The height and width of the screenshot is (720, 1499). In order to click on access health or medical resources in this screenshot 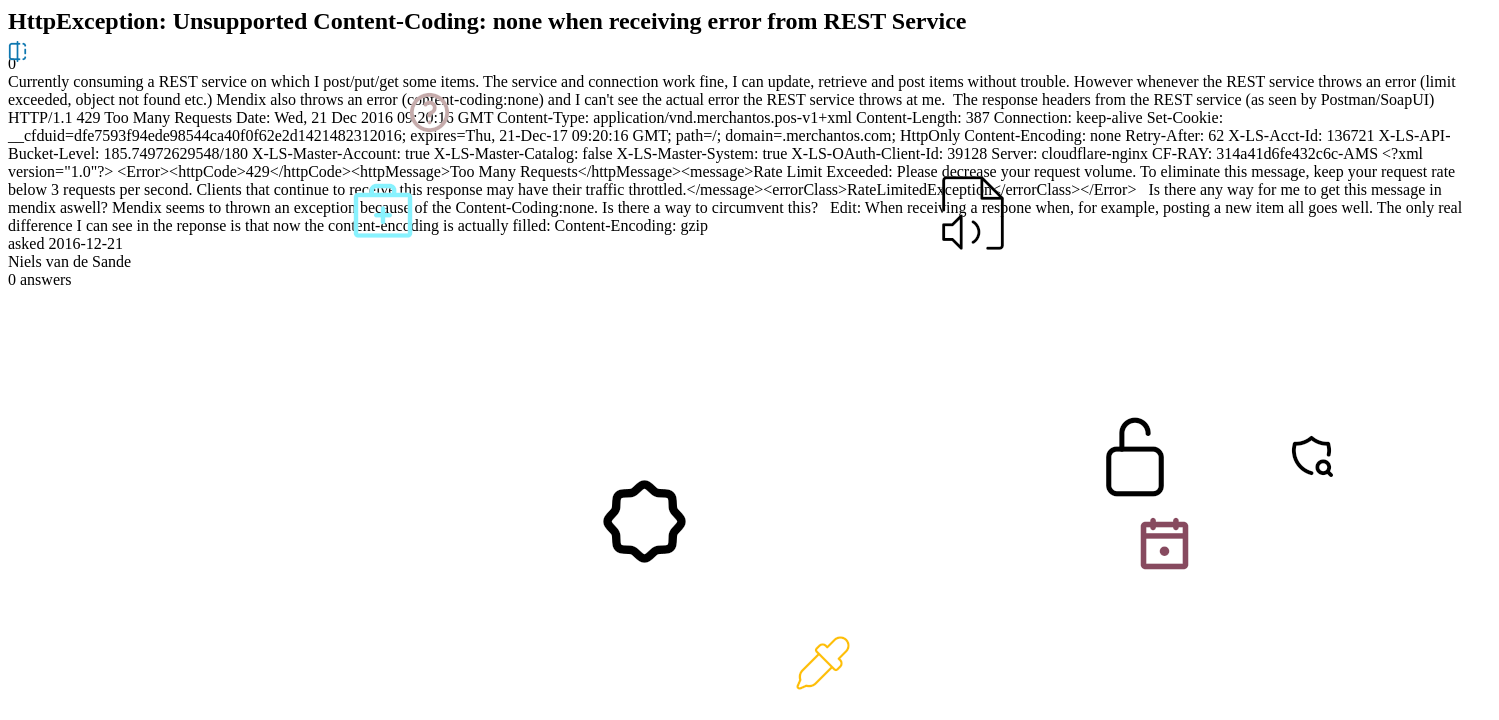, I will do `click(383, 213)`.